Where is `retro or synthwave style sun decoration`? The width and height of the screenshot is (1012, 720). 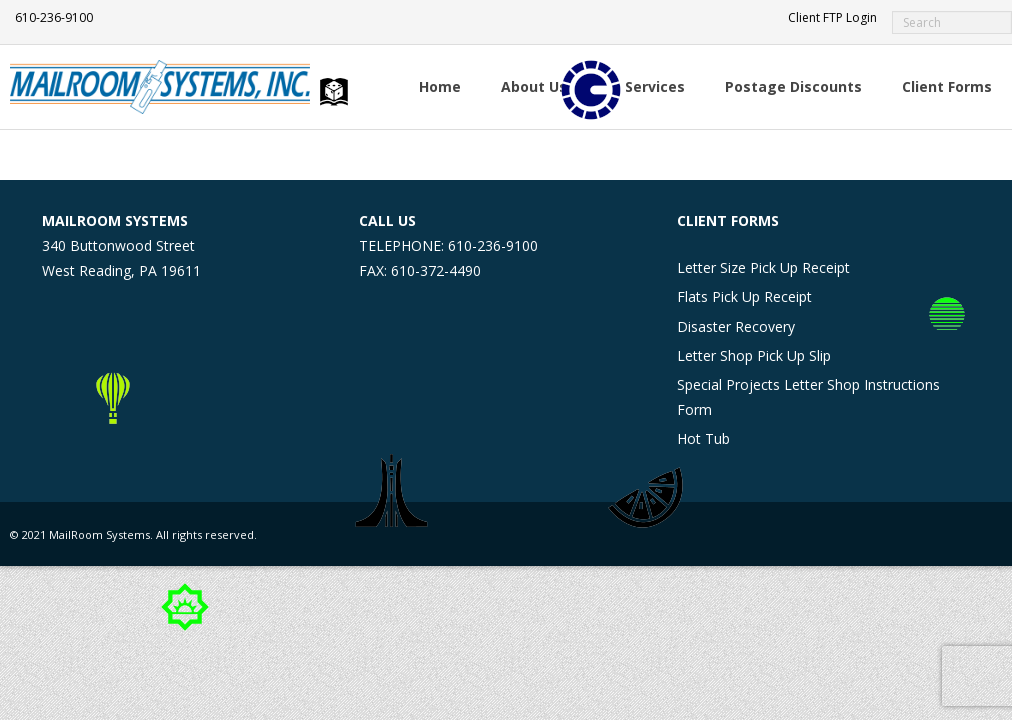 retro or synthwave style sun decoration is located at coordinates (947, 315).